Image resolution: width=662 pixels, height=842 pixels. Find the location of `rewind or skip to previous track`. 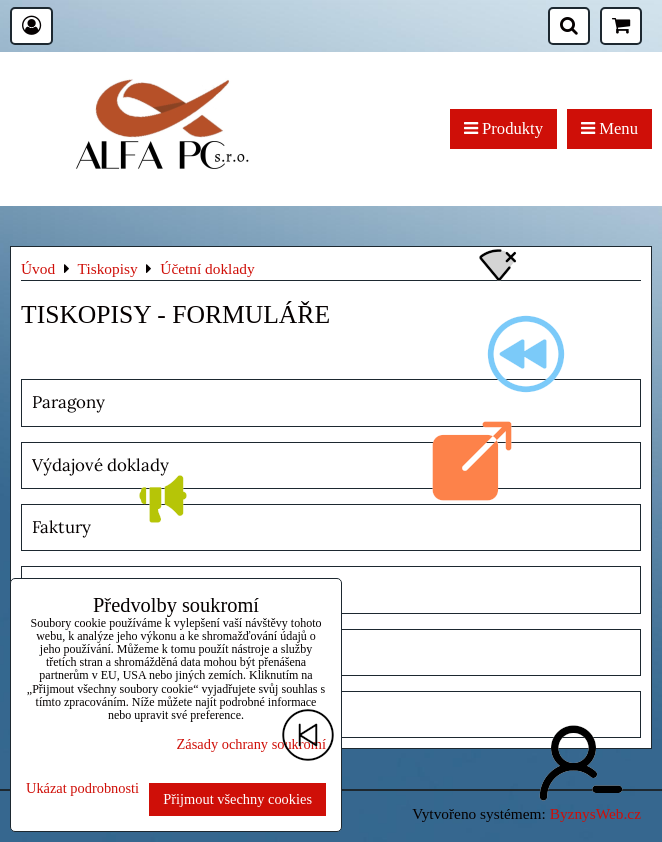

rewind or skip to previous track is located at coordinates (526, 354).